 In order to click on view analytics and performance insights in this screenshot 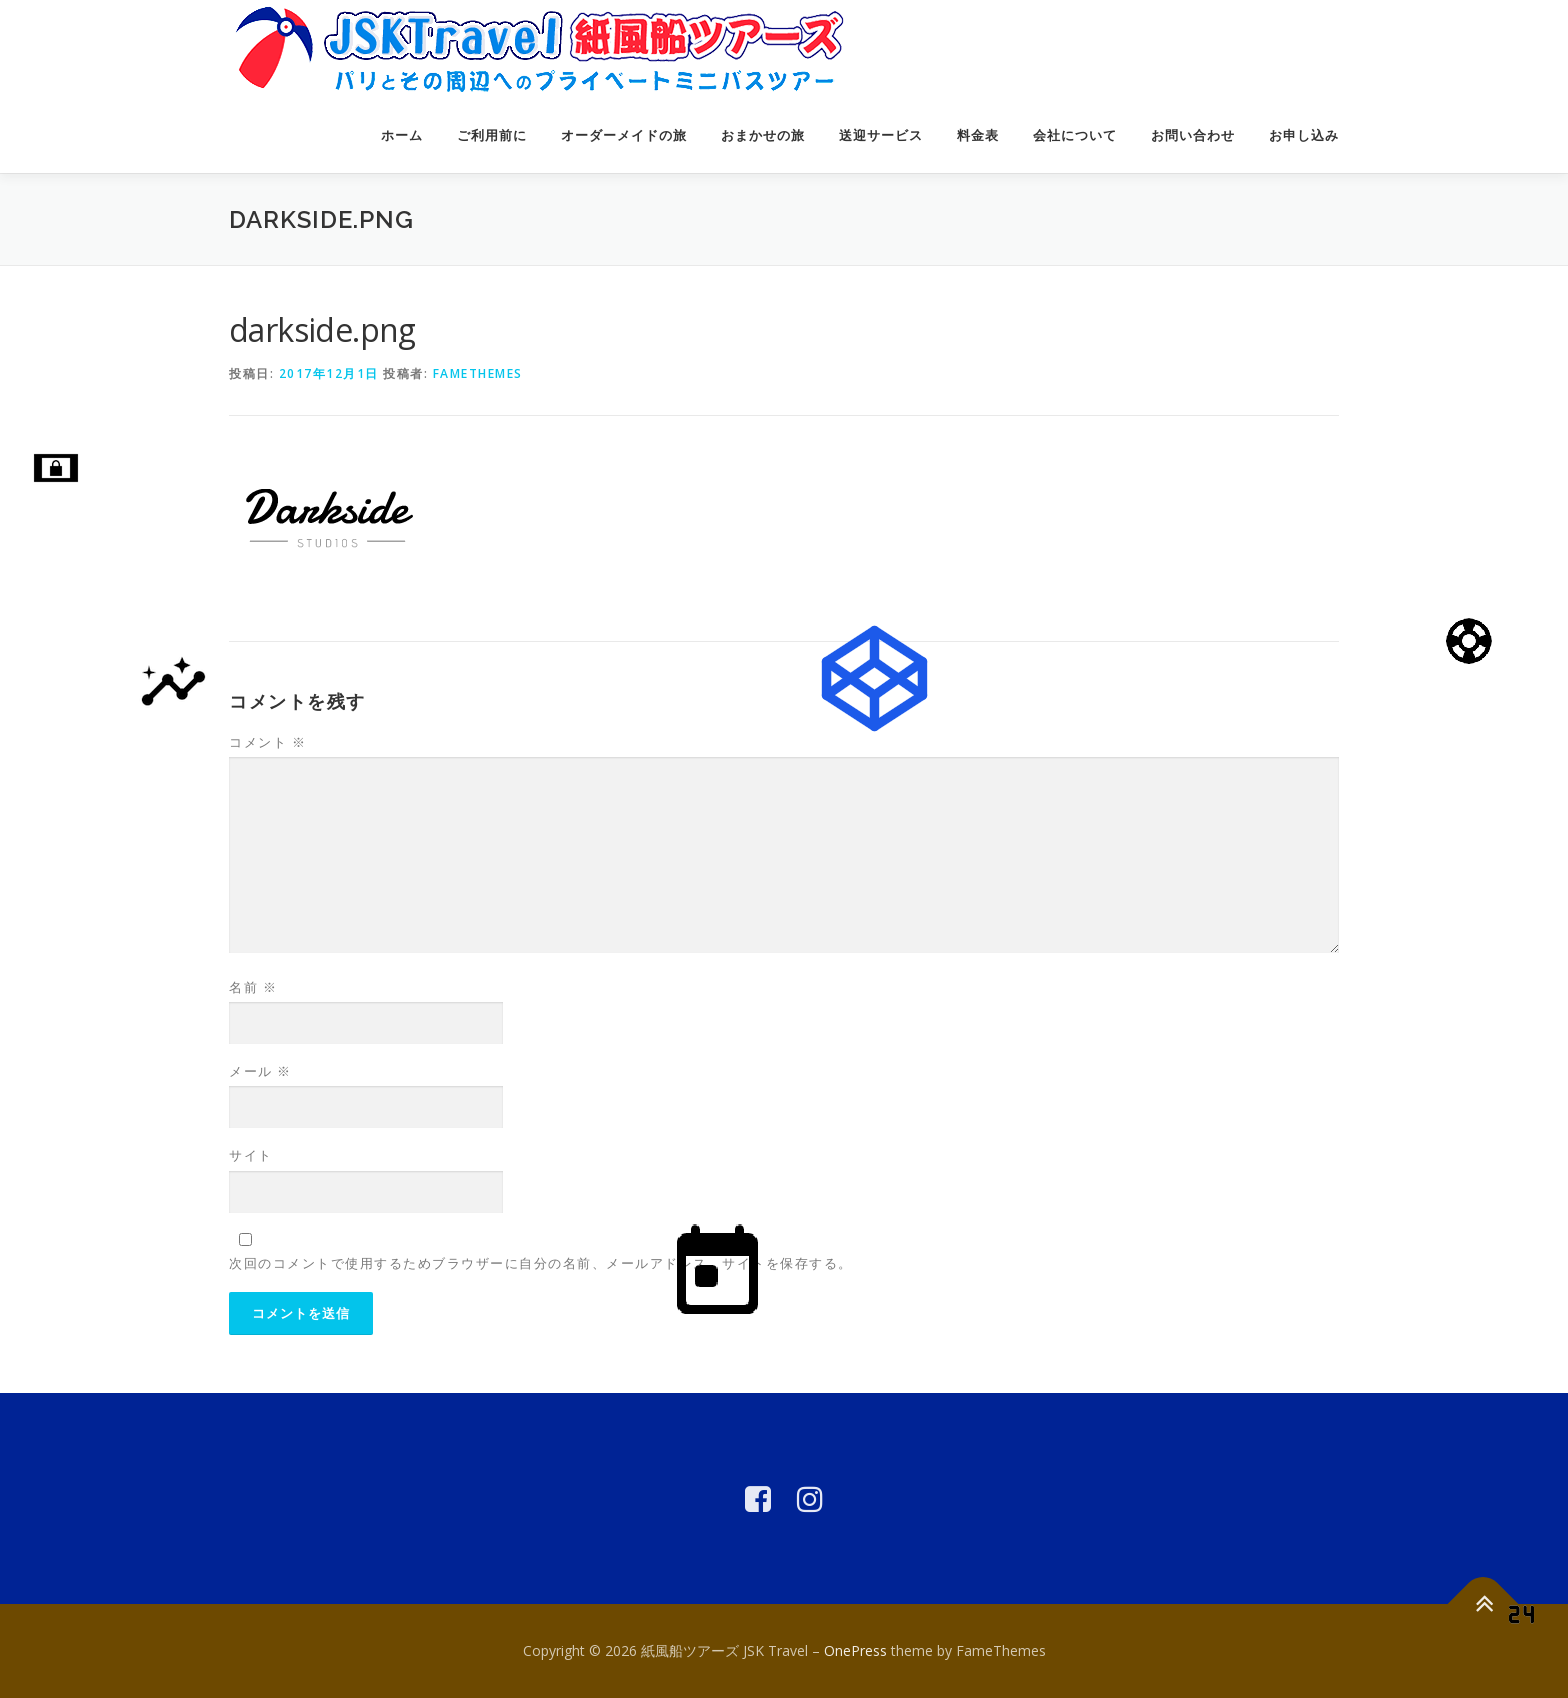, I will do `click(173, 682)`.